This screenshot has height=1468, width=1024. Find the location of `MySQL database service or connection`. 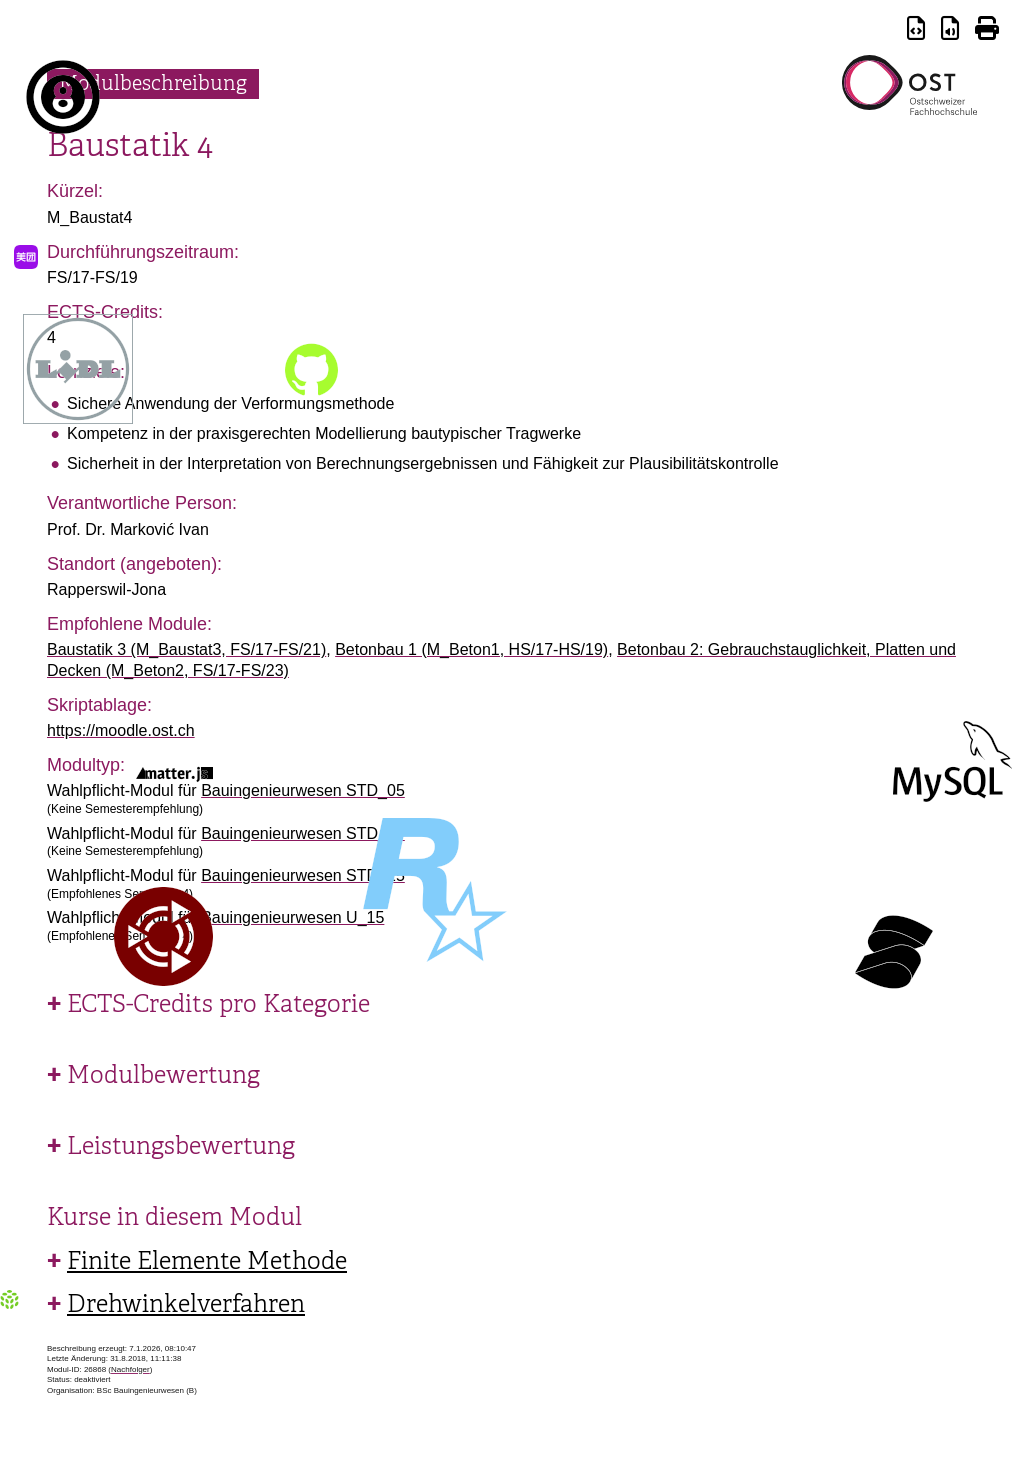

MySQL database service or connection is located at coordinates (952, 761).